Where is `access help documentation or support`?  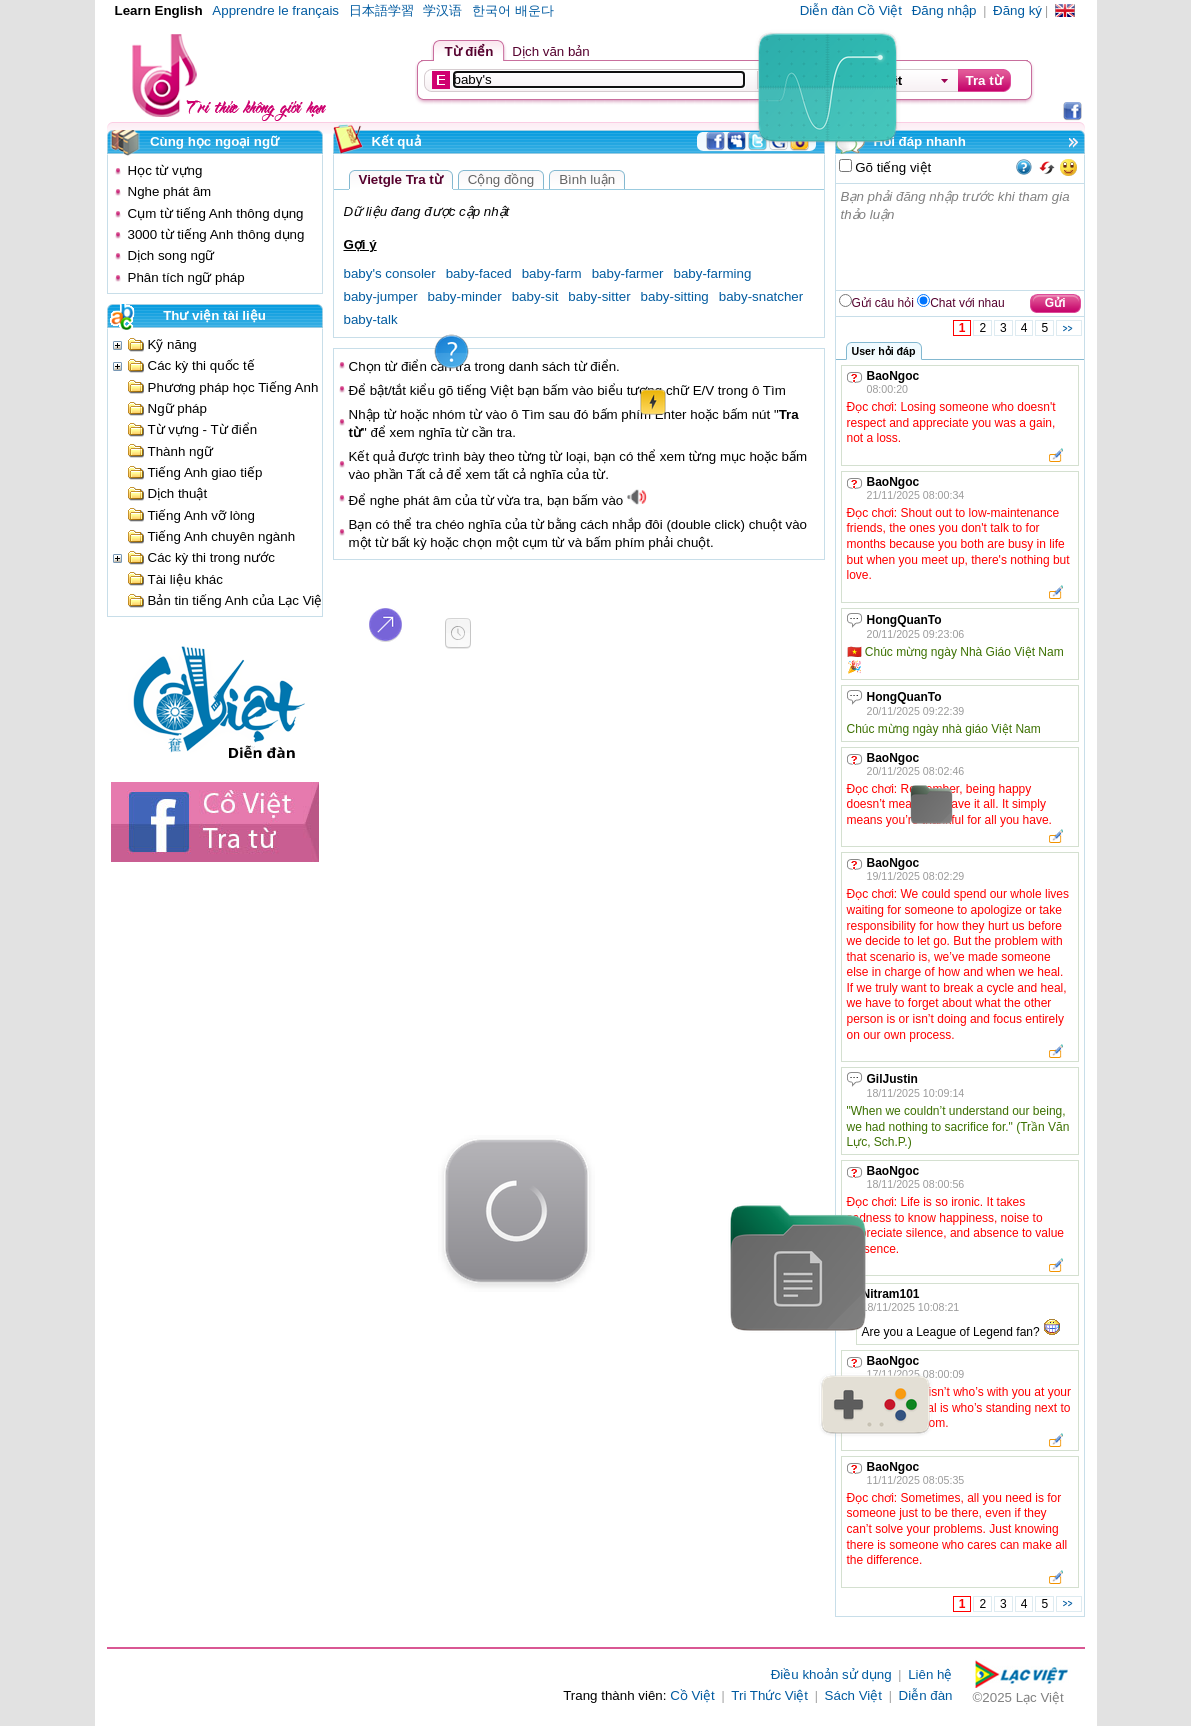 access help documentation or support is located at coordinates (451, 351).